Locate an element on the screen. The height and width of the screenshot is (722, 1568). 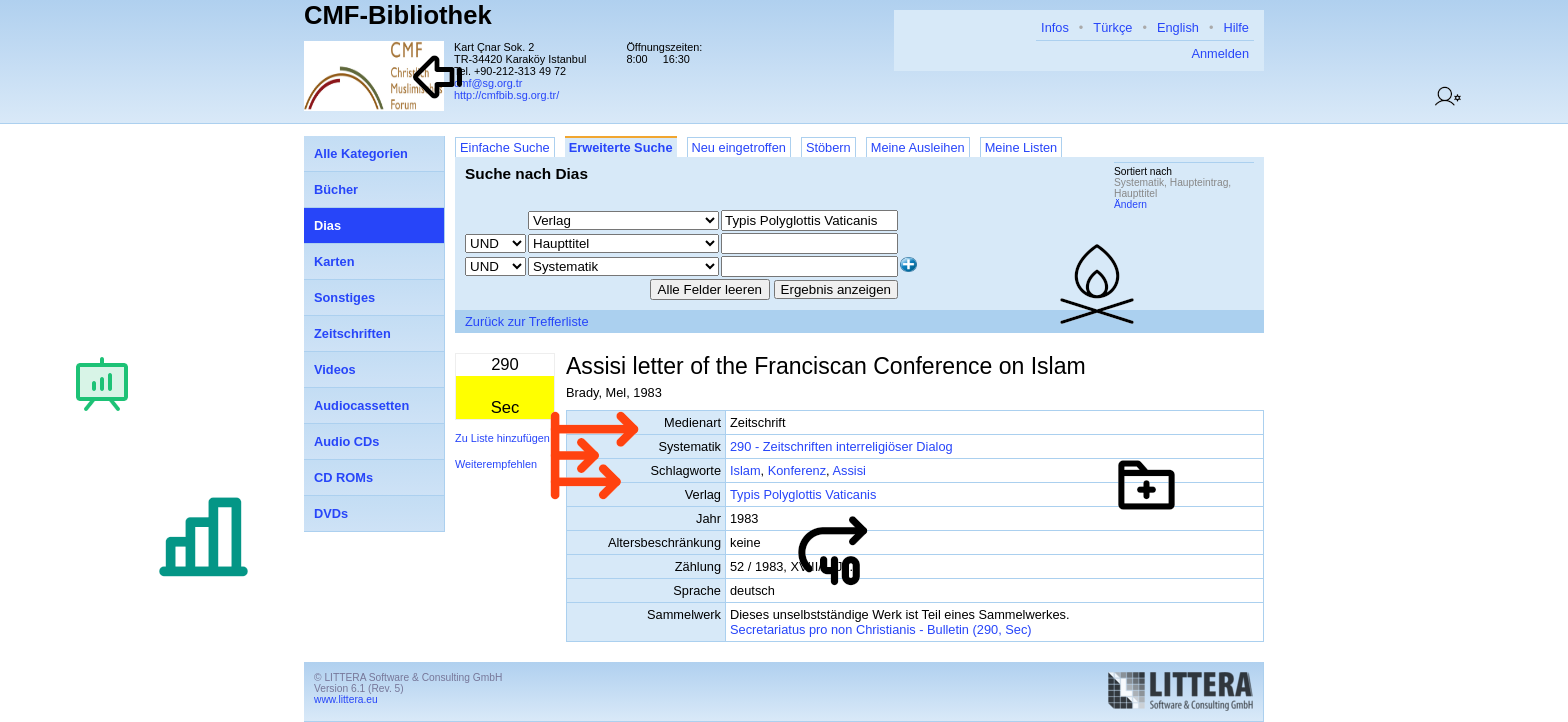
access outdoor or camping-related features is located at coordinates (1097, 284).